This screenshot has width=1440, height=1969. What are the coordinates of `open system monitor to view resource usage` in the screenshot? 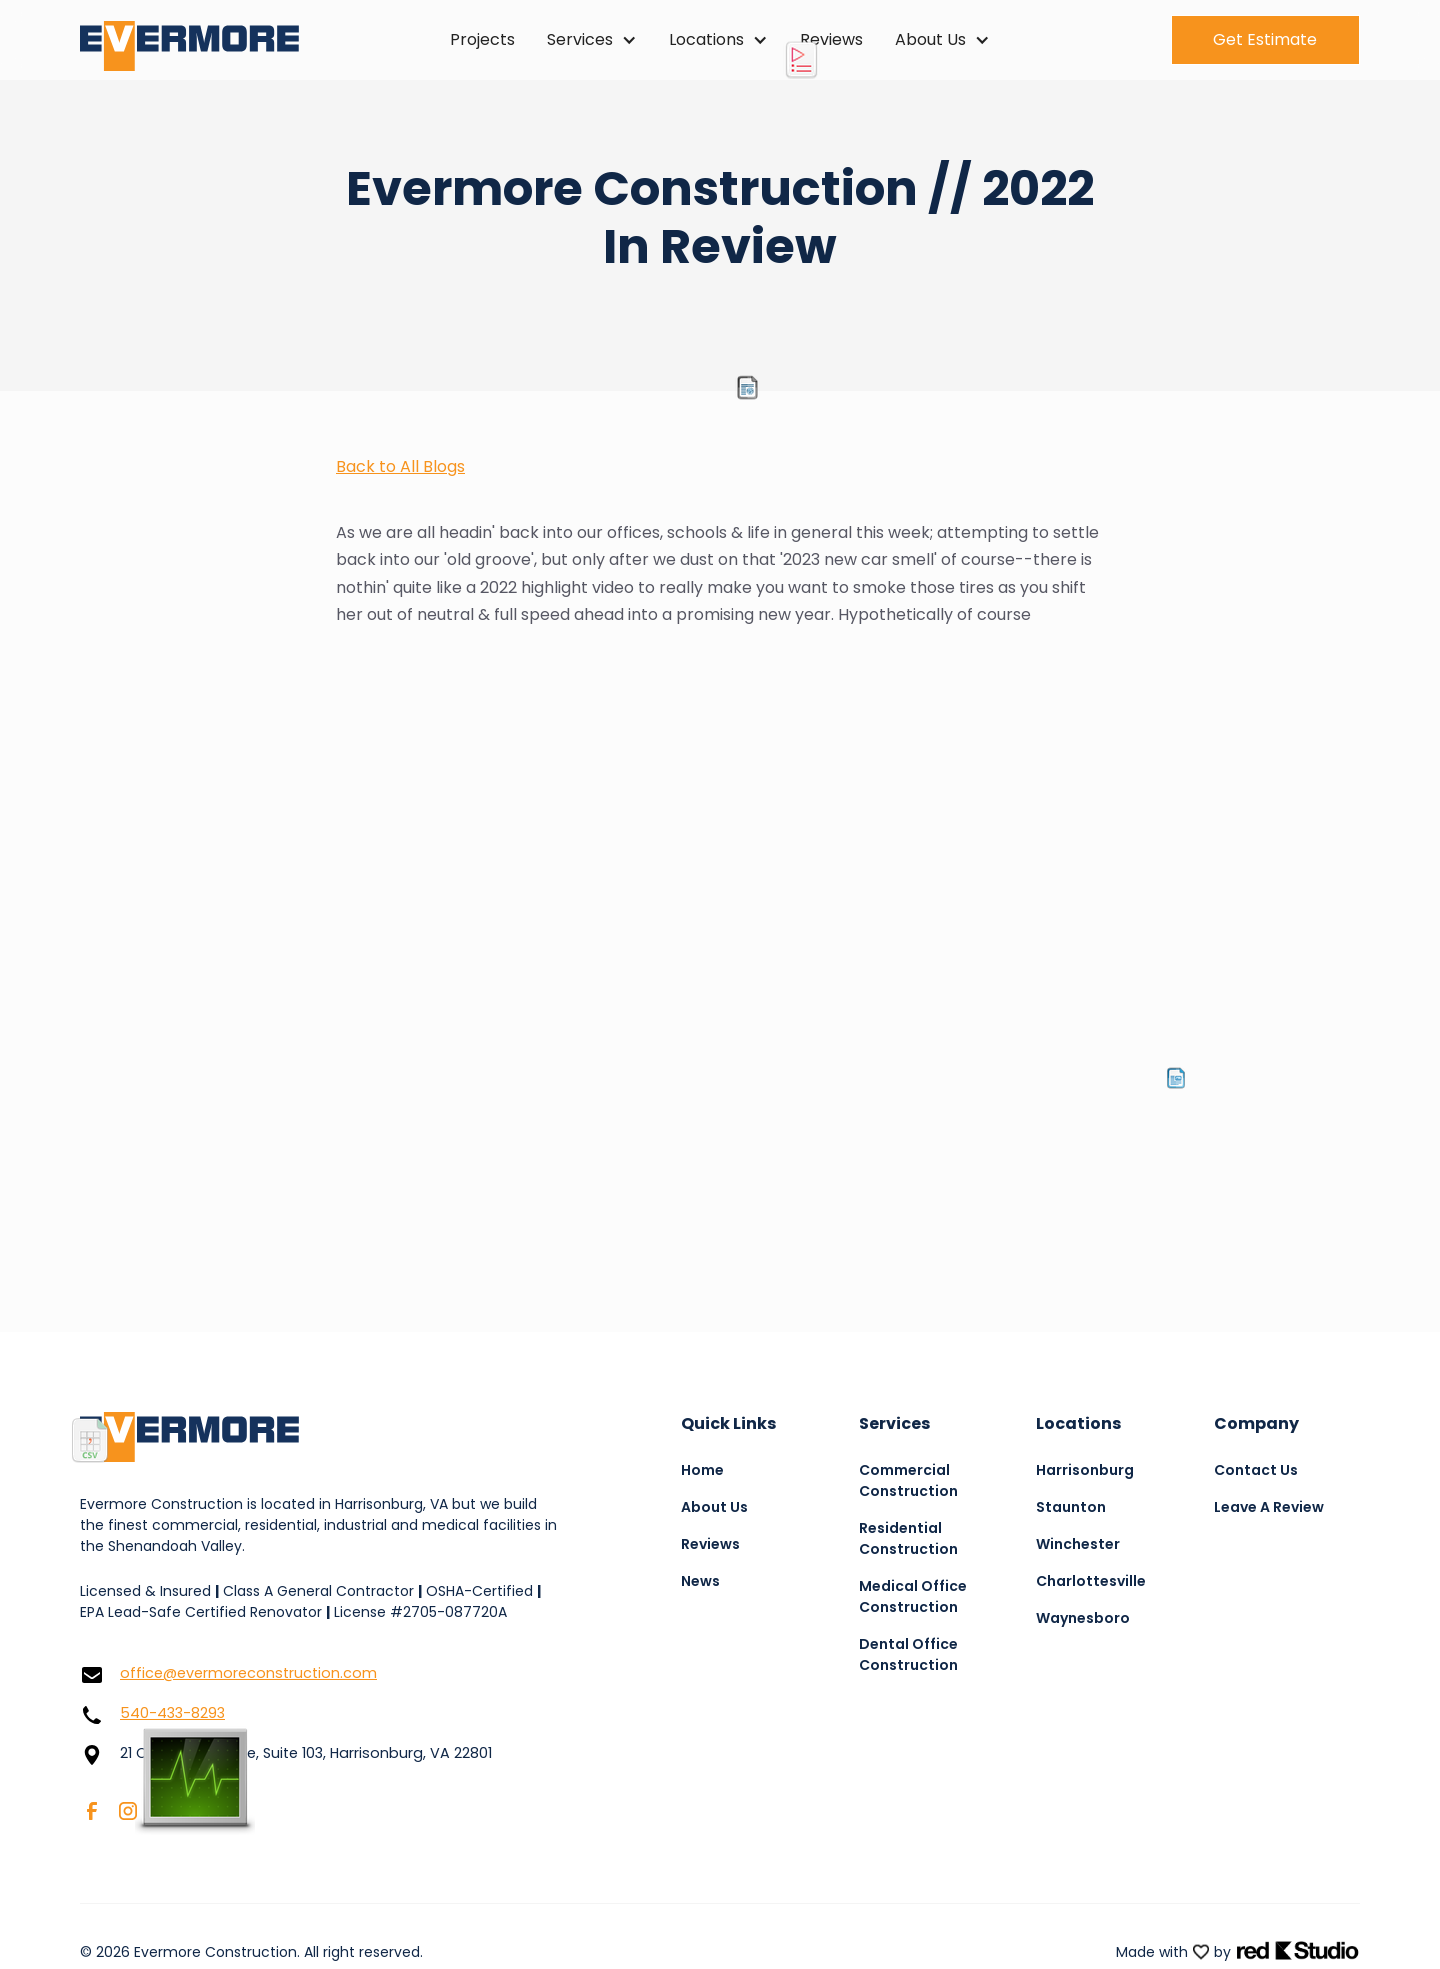 It's located at (195, 1775).